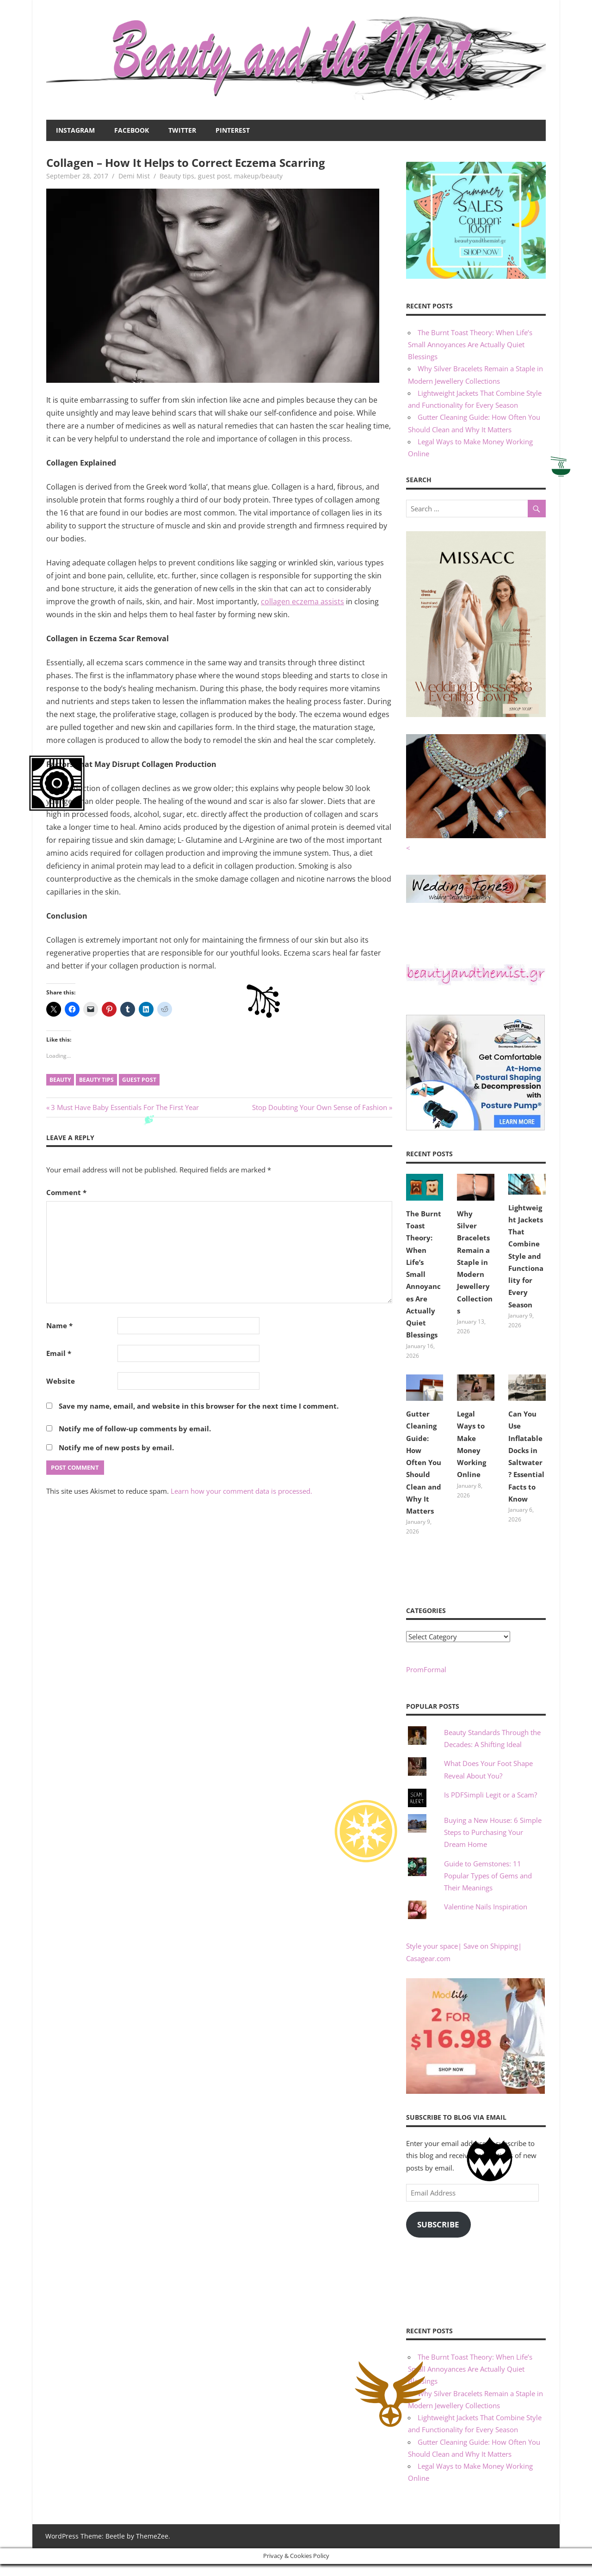 The height and width of the screenshot is (2576, 592). I want to click on browse asian cuisine or noodle dishes, so click(561, 466).